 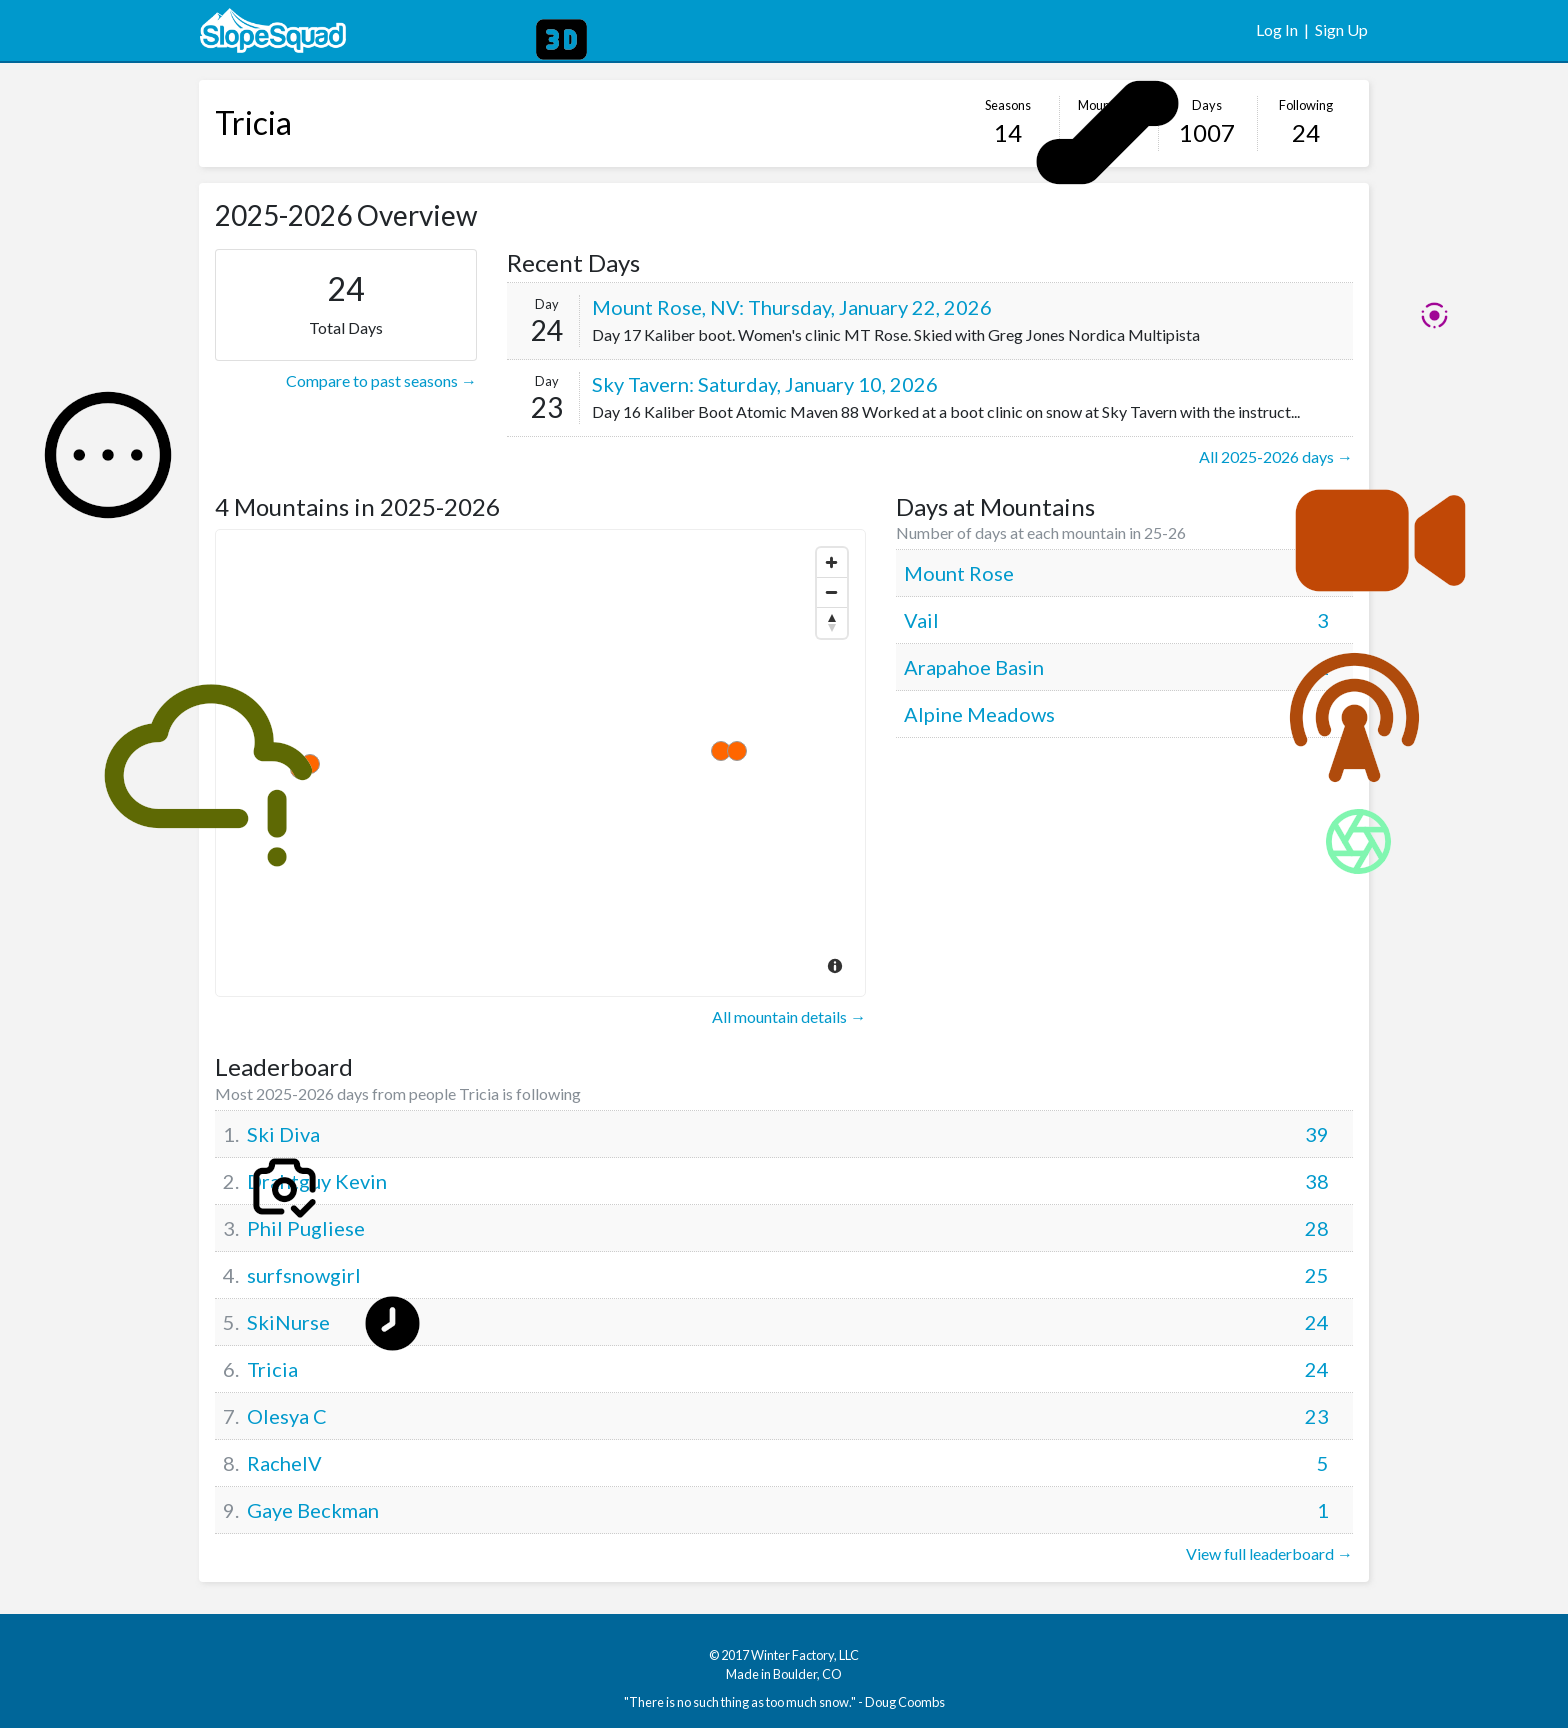 What do you see at coordinates (1434, 315) in the screenshot?
I see `access science or chemistry features` at bounding box center [1434, 315].